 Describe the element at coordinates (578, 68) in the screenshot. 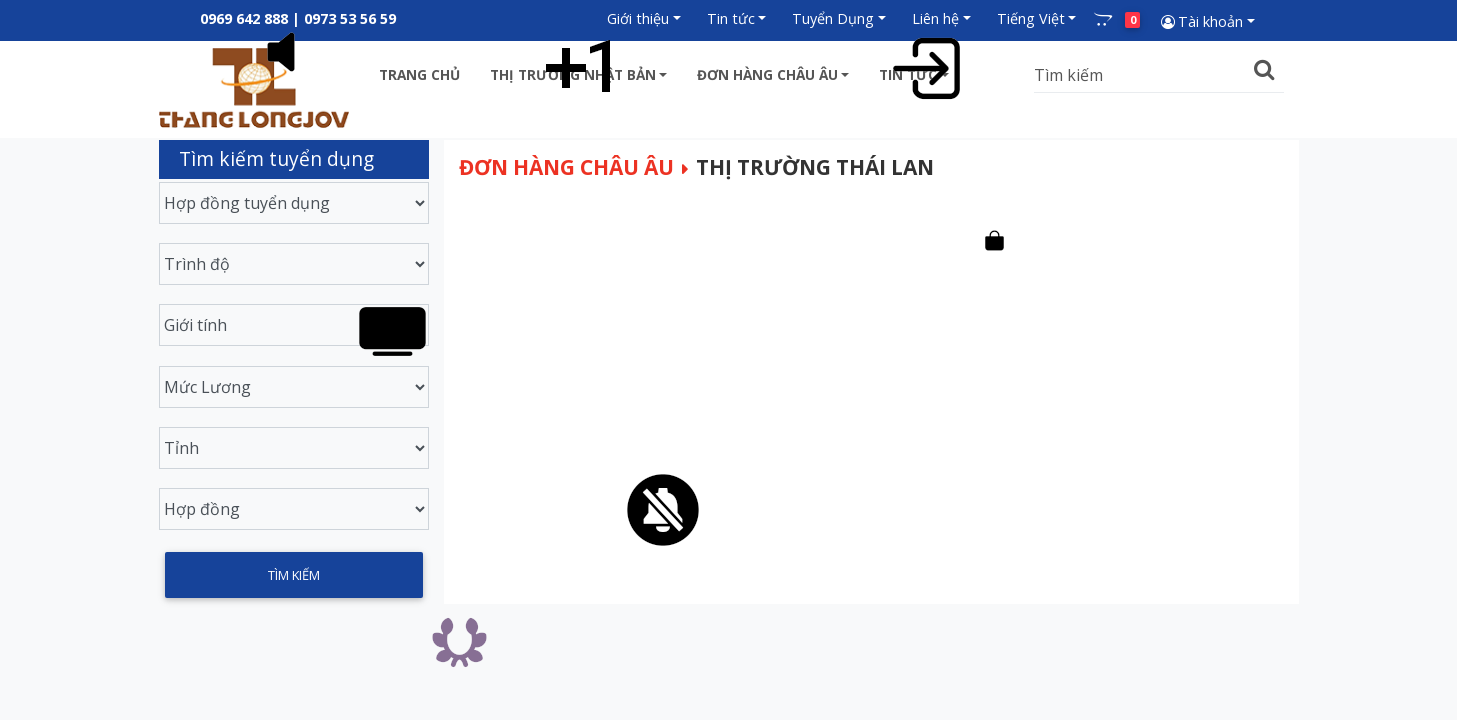

I see `increase exposure by one stop` at that location.